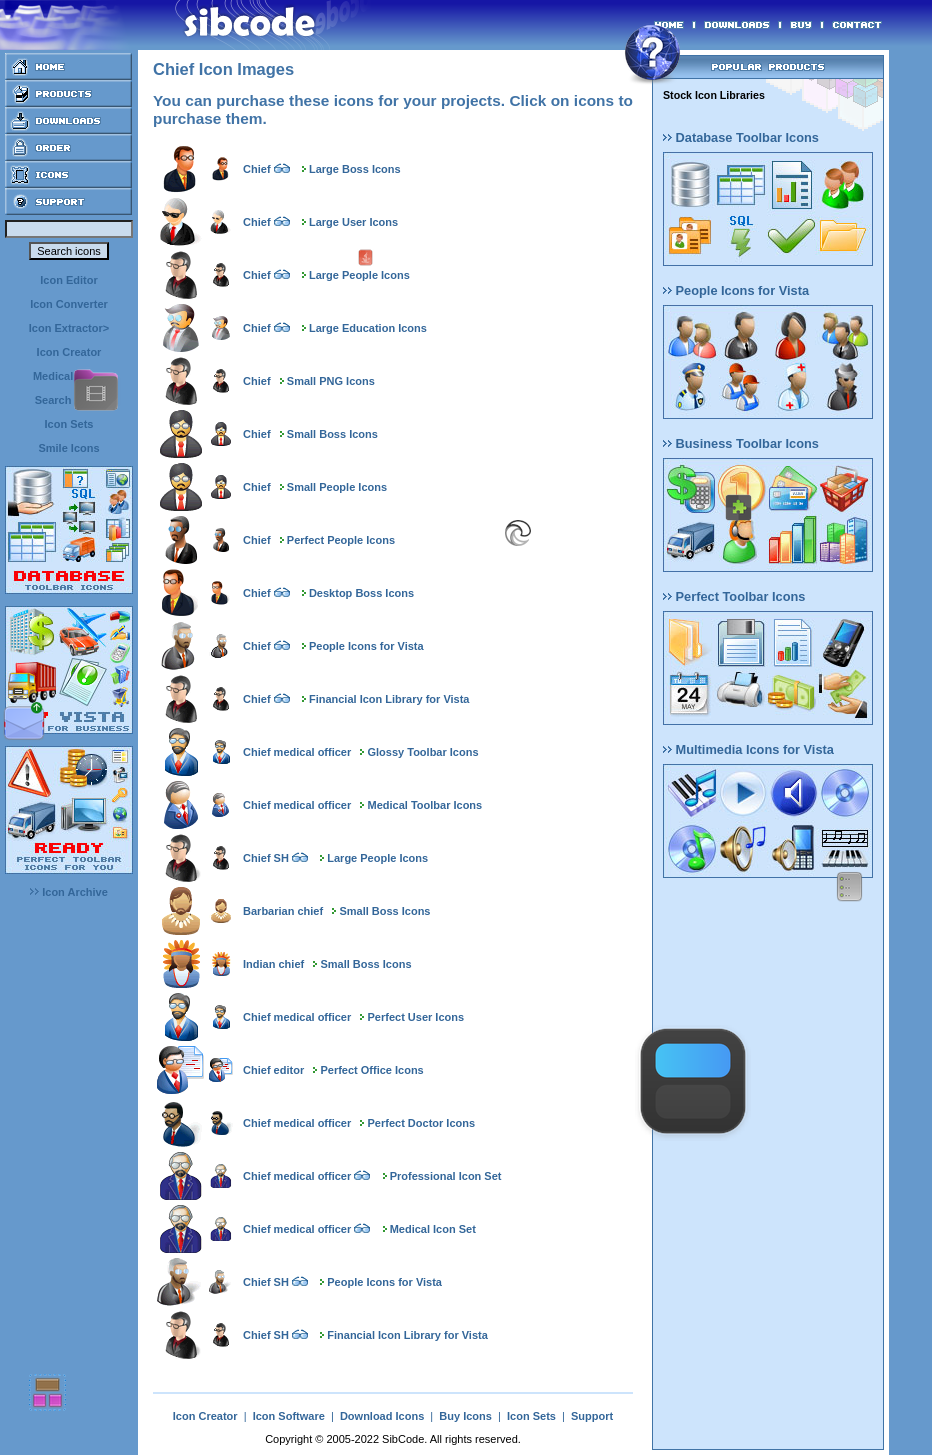  I want to click on indicates email was successfully sent, so click(24, 723).